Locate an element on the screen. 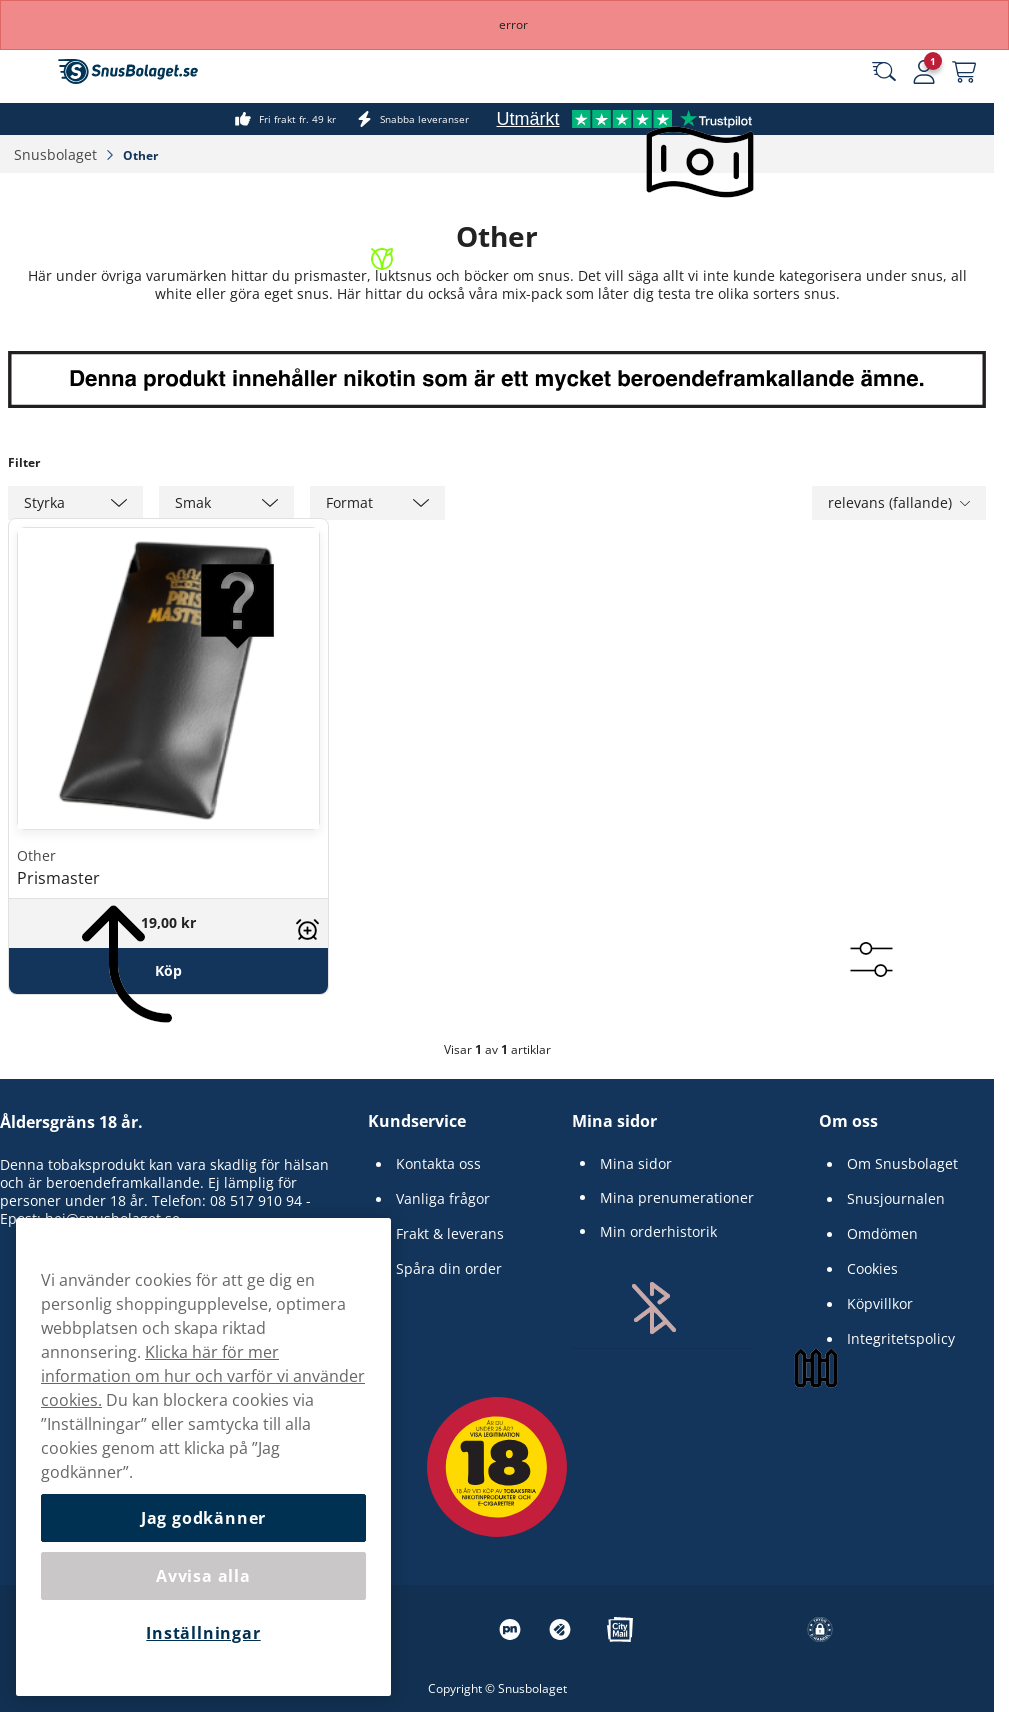  bluetooth is disabled or turned off is located at coordinates (652, 1308).